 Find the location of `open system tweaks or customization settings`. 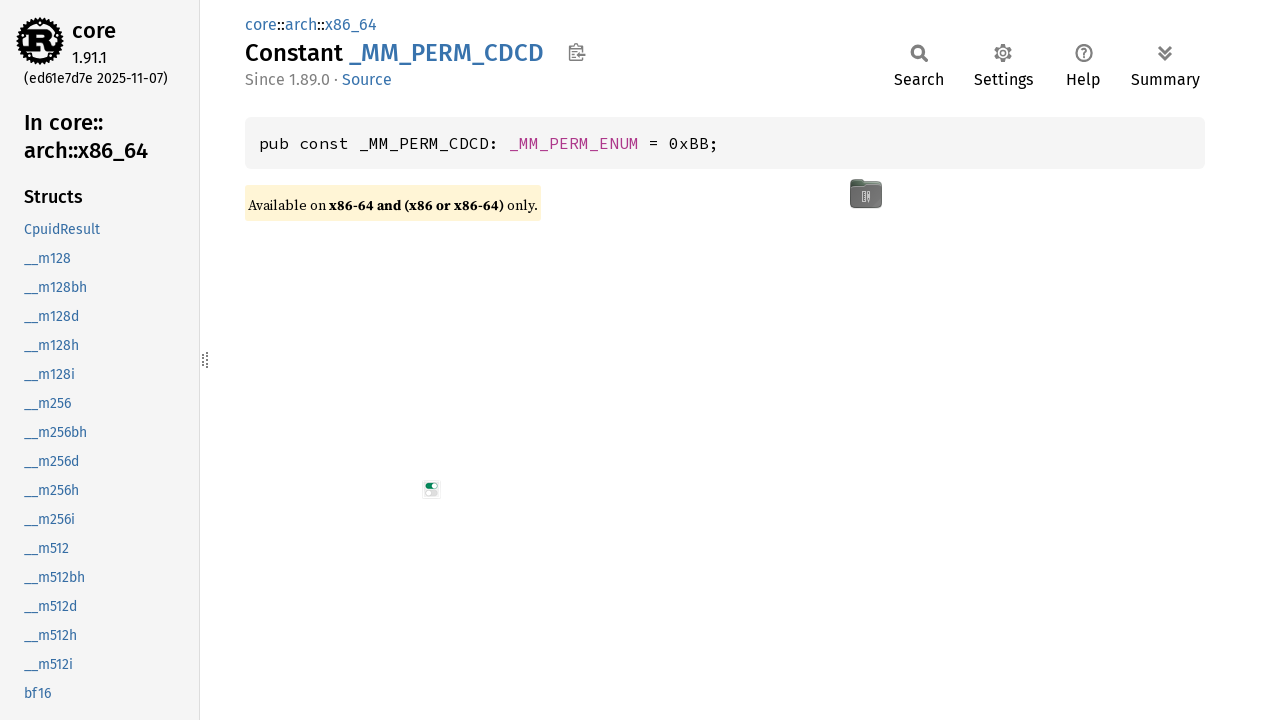

open system tweaks or customization settings is located at coordinates (431, 489).